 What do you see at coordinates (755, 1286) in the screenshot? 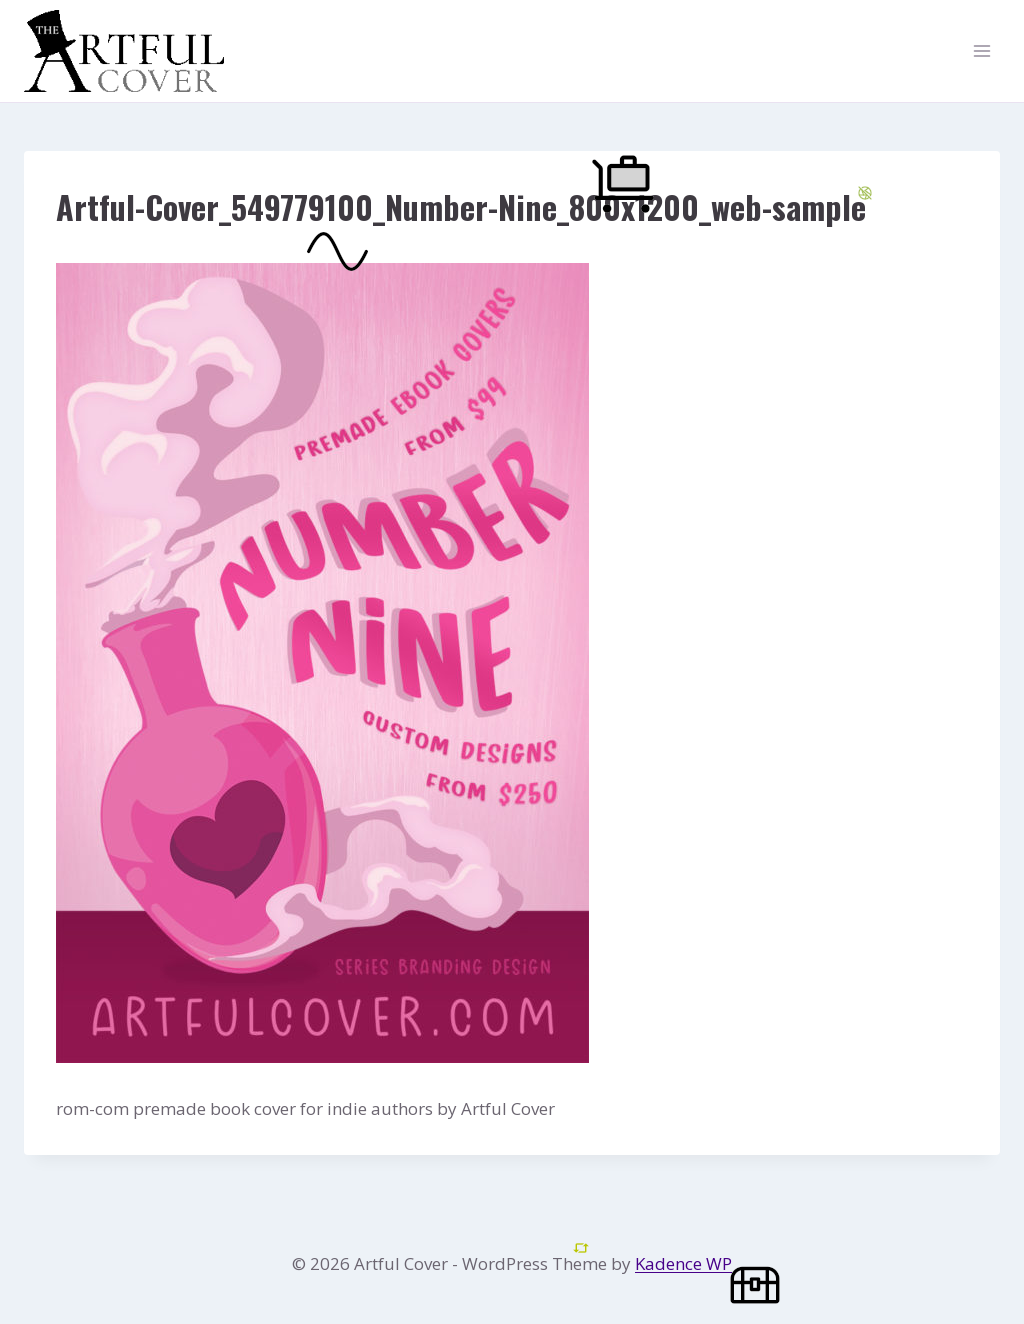
I see `access rewards or collected items` at bounding box center [755, 1286].